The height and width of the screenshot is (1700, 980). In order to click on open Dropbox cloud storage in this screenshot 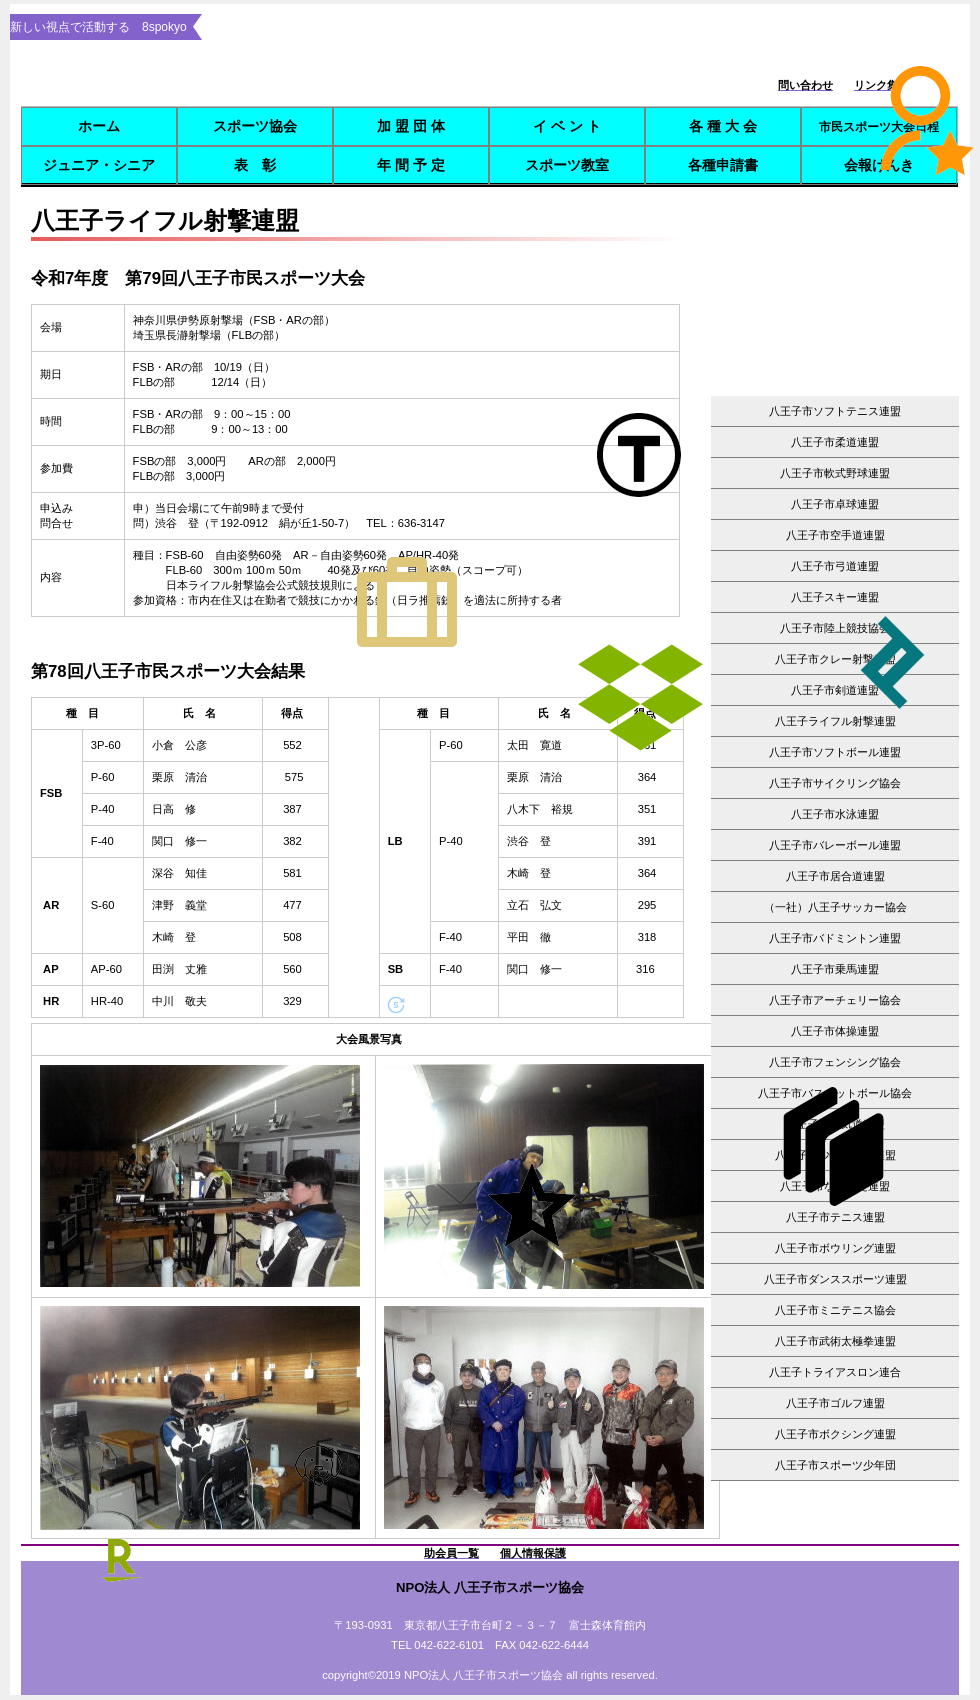, I will do `click(640, 697)`.